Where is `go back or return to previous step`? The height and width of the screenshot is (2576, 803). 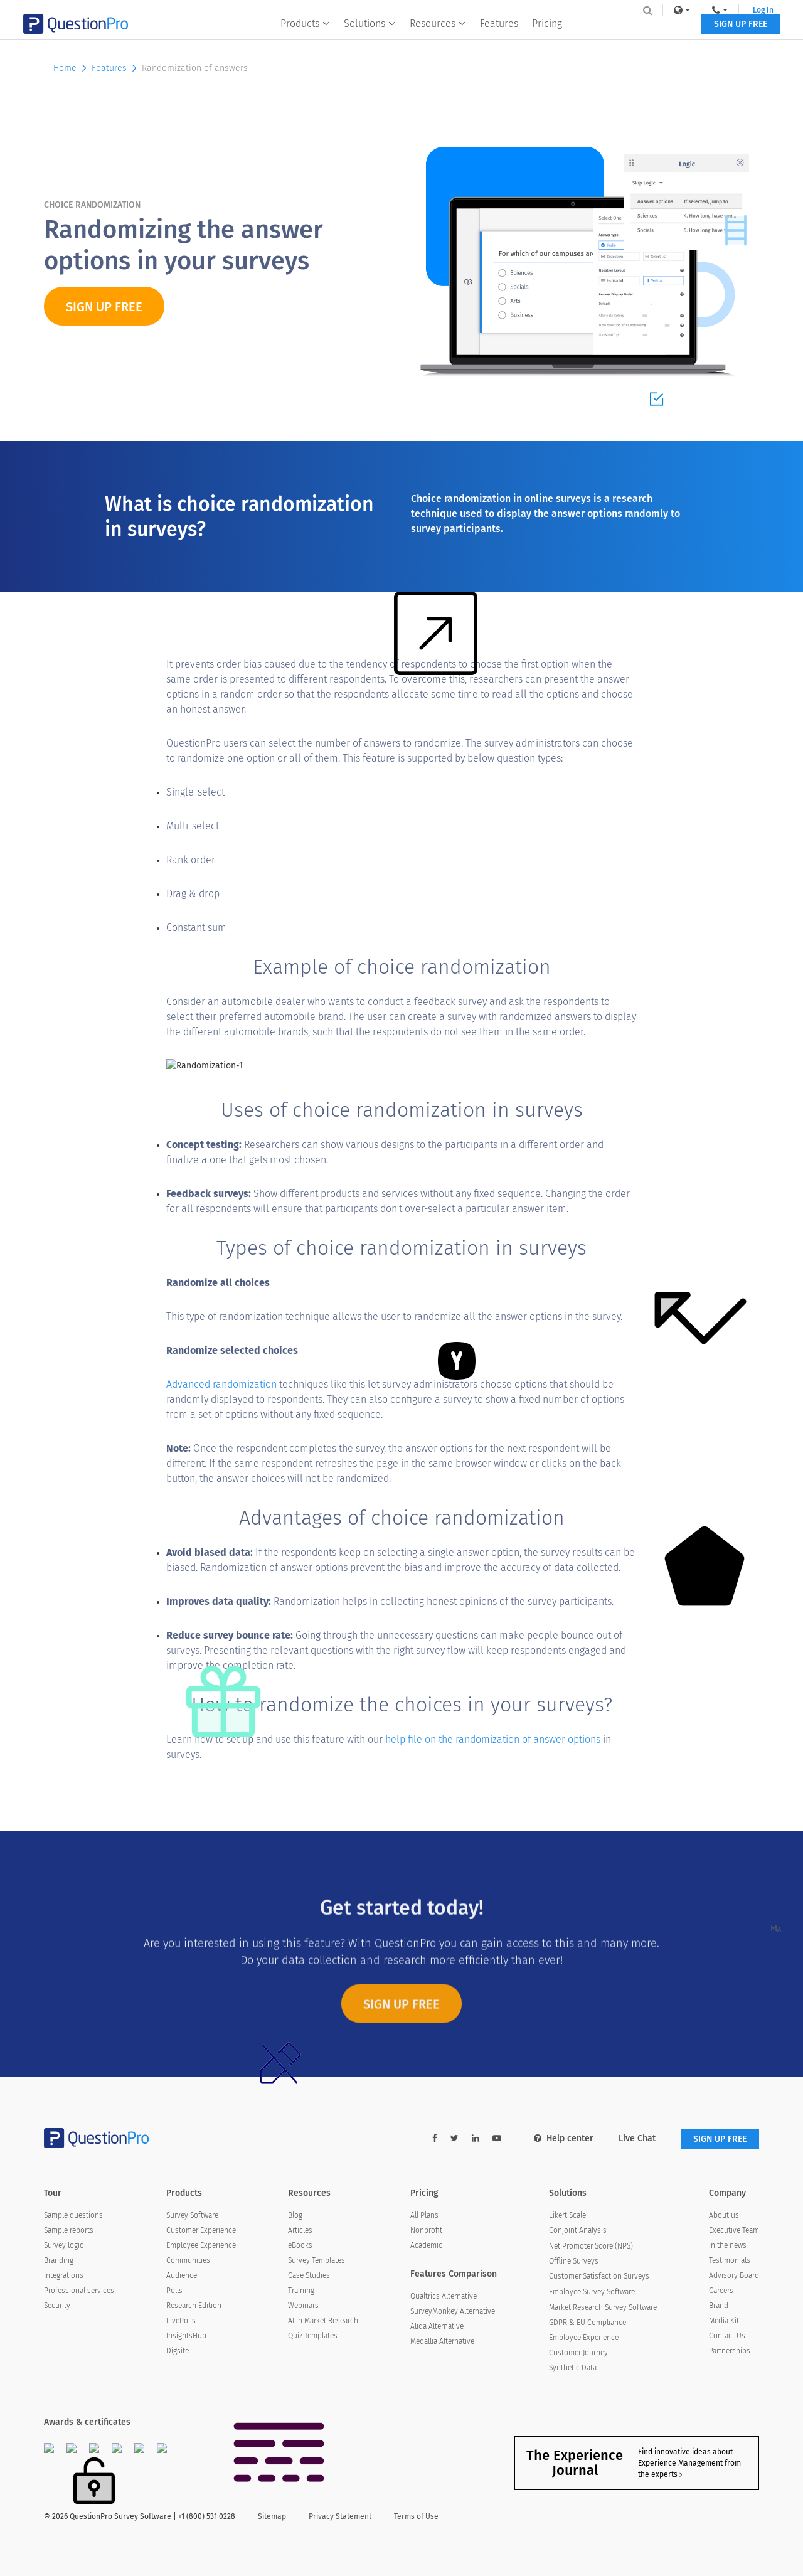
go back or return to previous step is located at coordinates (700, 1314).